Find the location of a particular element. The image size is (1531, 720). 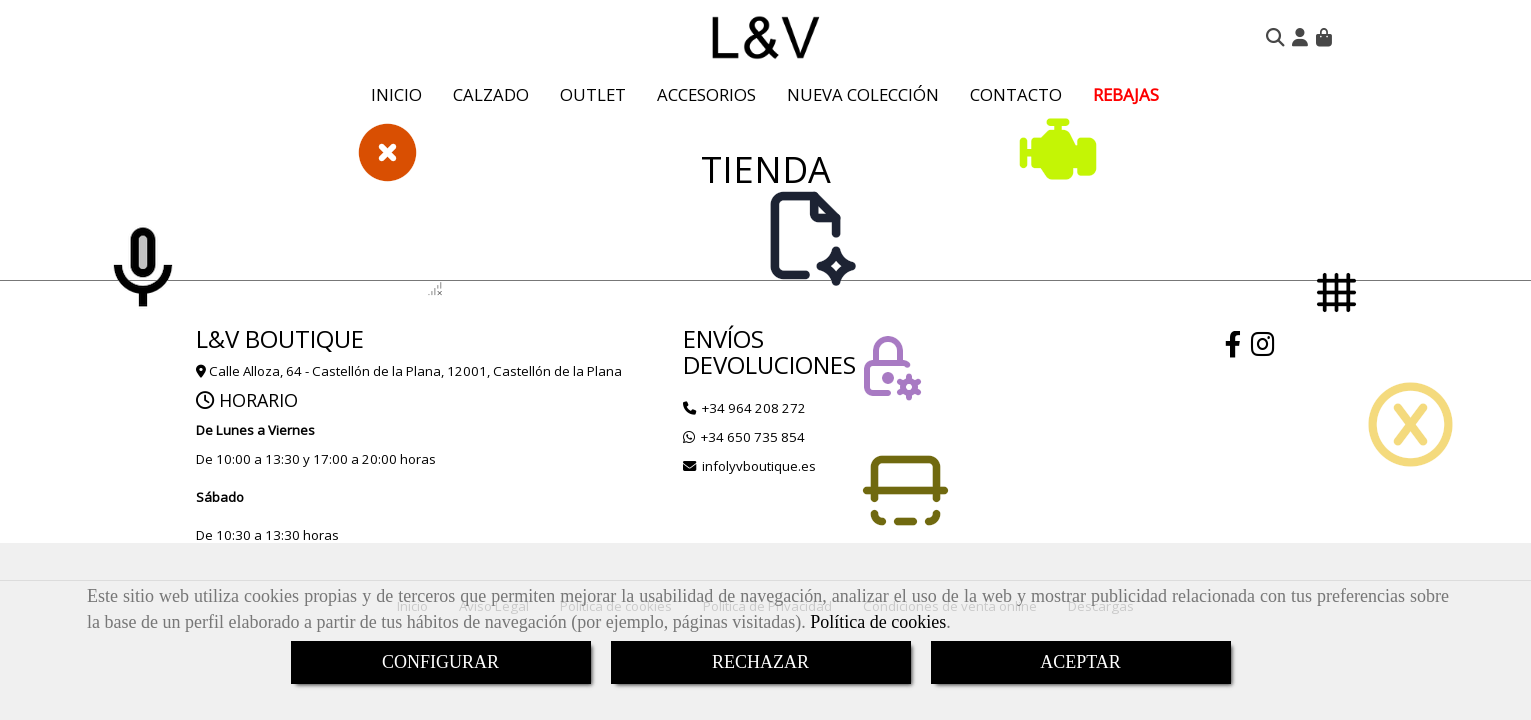

toggle horizontal layout or orientation is located at coordinates (905, 490).